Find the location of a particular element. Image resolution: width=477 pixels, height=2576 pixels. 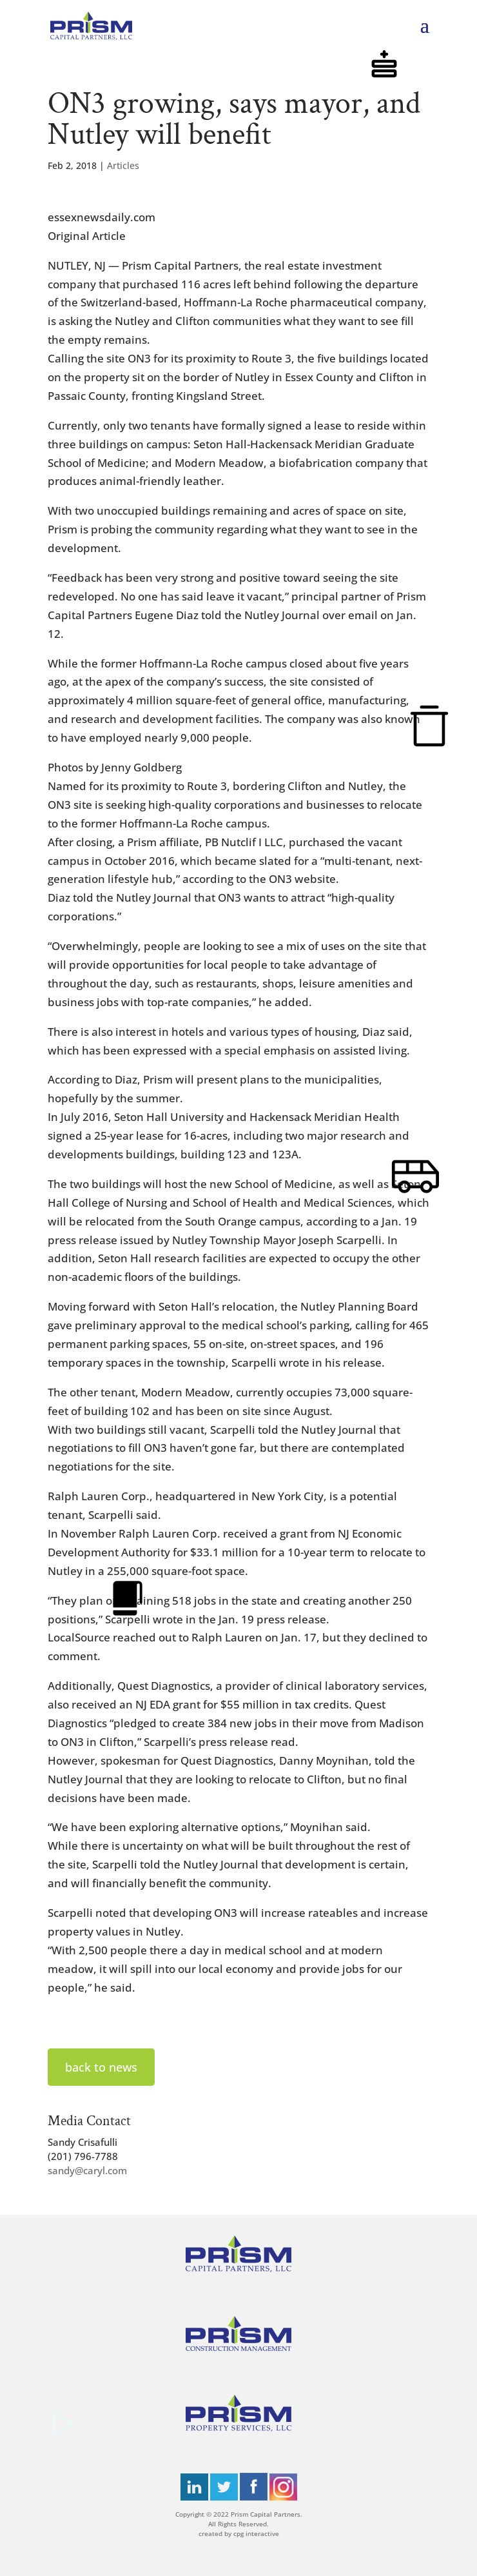

towel or linen amenity indicator is located at coordinates (126, 1598).